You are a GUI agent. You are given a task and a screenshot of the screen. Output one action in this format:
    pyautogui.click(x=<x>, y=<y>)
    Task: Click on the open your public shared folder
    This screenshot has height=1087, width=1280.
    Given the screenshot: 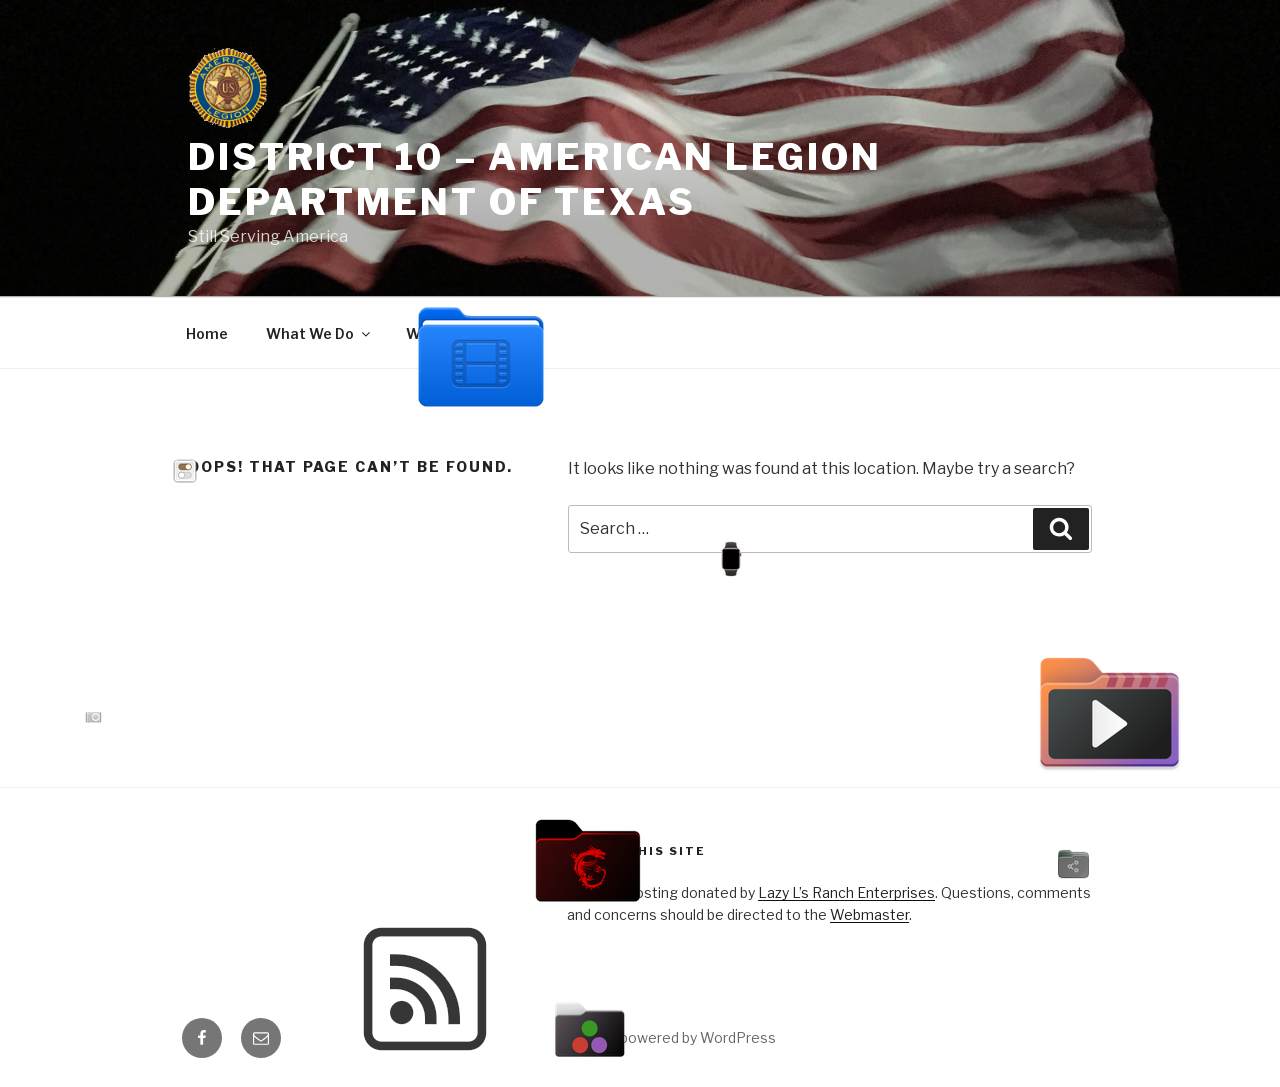 What is the action you would take?
    pyautogui.click(x=1073, y=863)
    